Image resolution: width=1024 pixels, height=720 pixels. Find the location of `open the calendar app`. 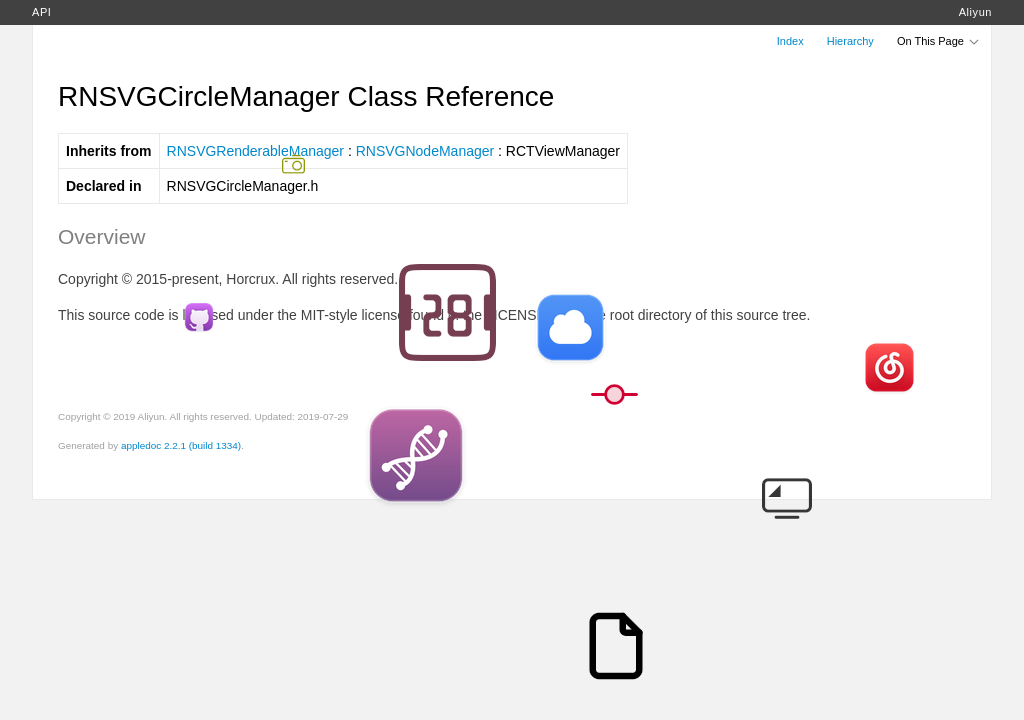

open the calendar app is located at coordinates (447, 312).